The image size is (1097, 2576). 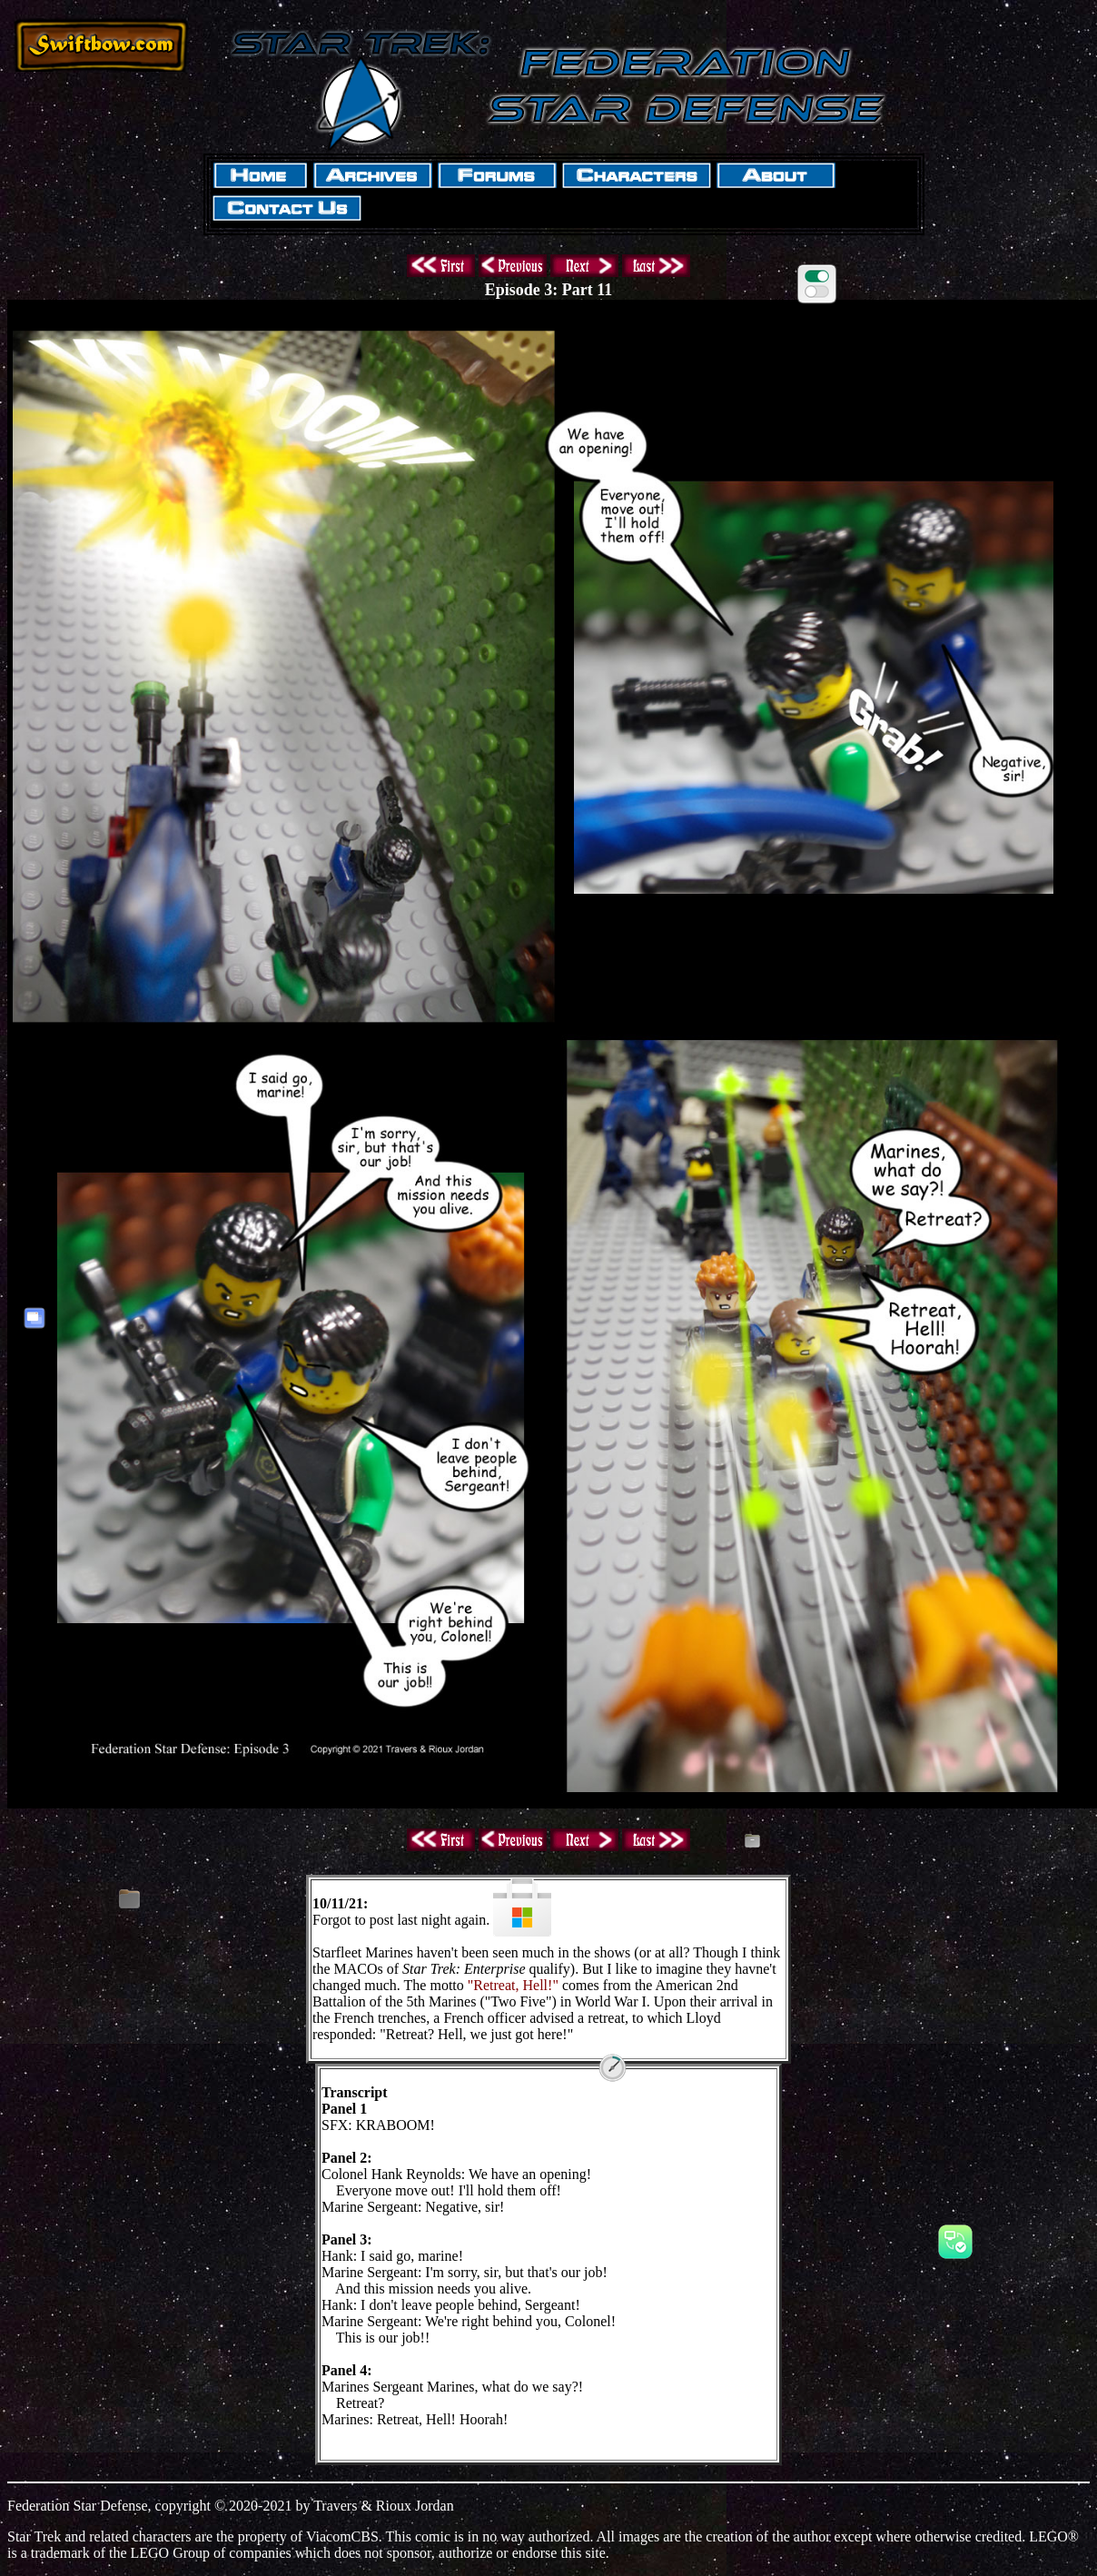 I want to click on manage startup applications and session settings, so click(x=35, y=1318).